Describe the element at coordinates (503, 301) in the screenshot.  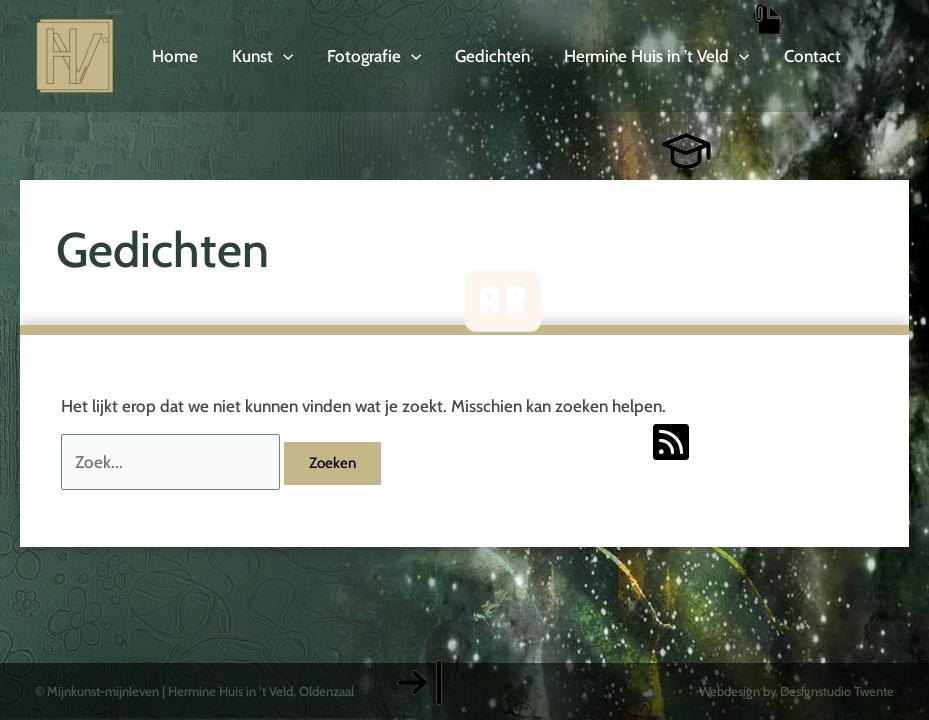
I see `indicates augmented reality feature available` at that location.